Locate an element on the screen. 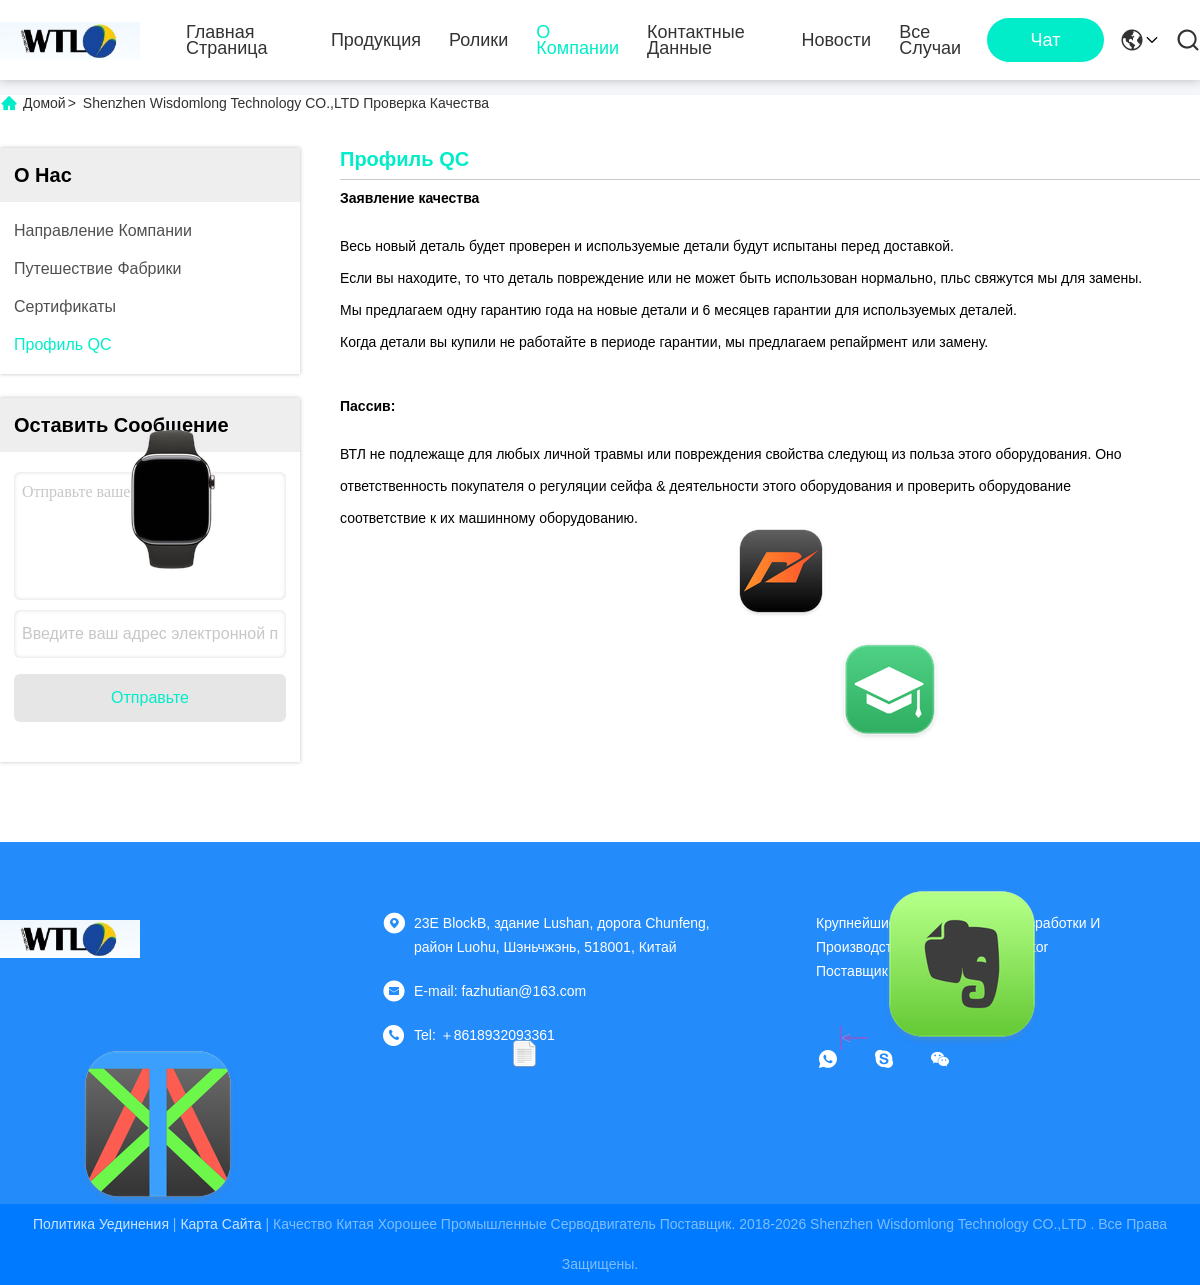 This screenshot has width=1200, height=1285. launch need for speed: the run game is located at coordinates (781, 571).